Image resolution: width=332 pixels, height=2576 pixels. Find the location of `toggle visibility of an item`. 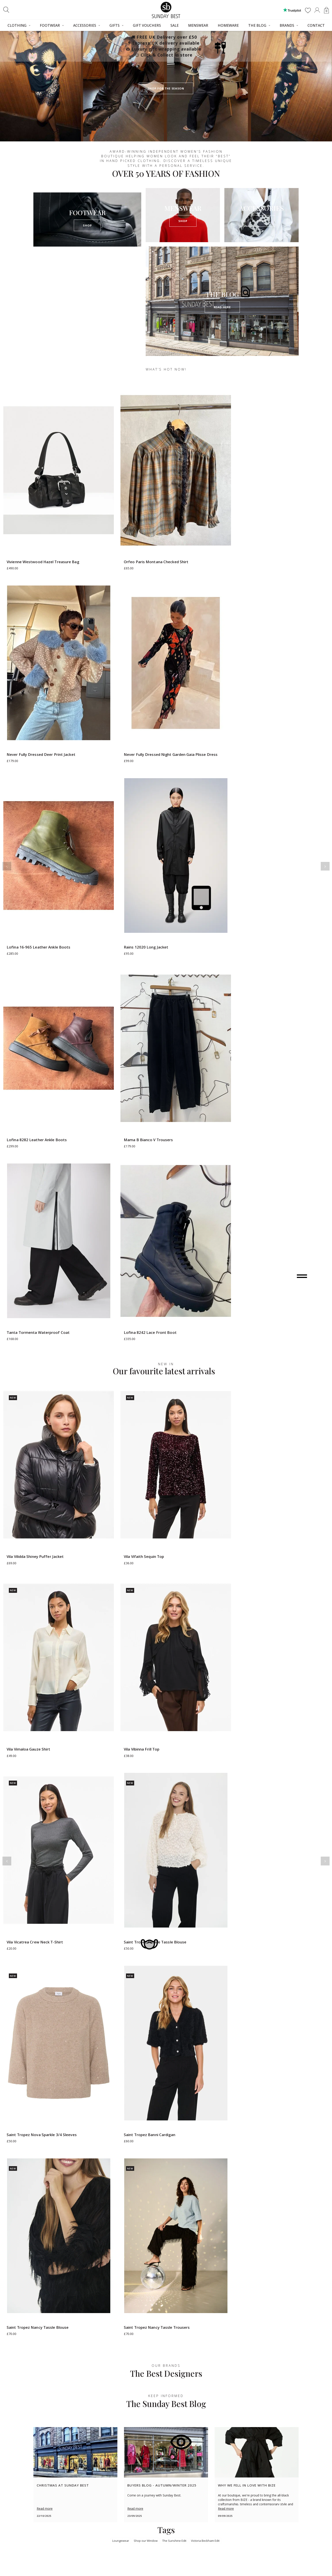

toggle visibility of an item is located at coordinates (181, 2443).